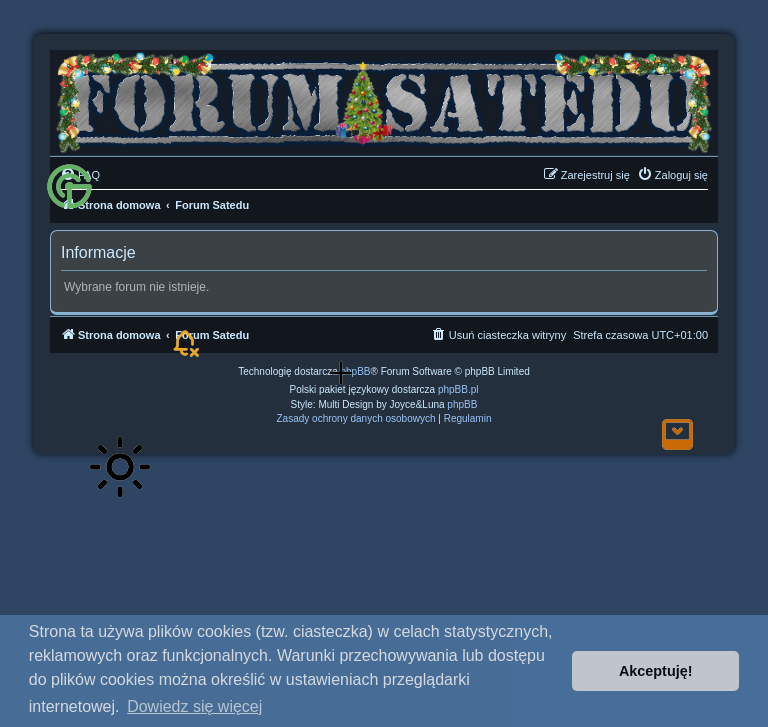  What do you see at coordinates (677, 434) in the screenshot?
I see `collapse the bottom navigation bar` at bounding box center [677, 434].